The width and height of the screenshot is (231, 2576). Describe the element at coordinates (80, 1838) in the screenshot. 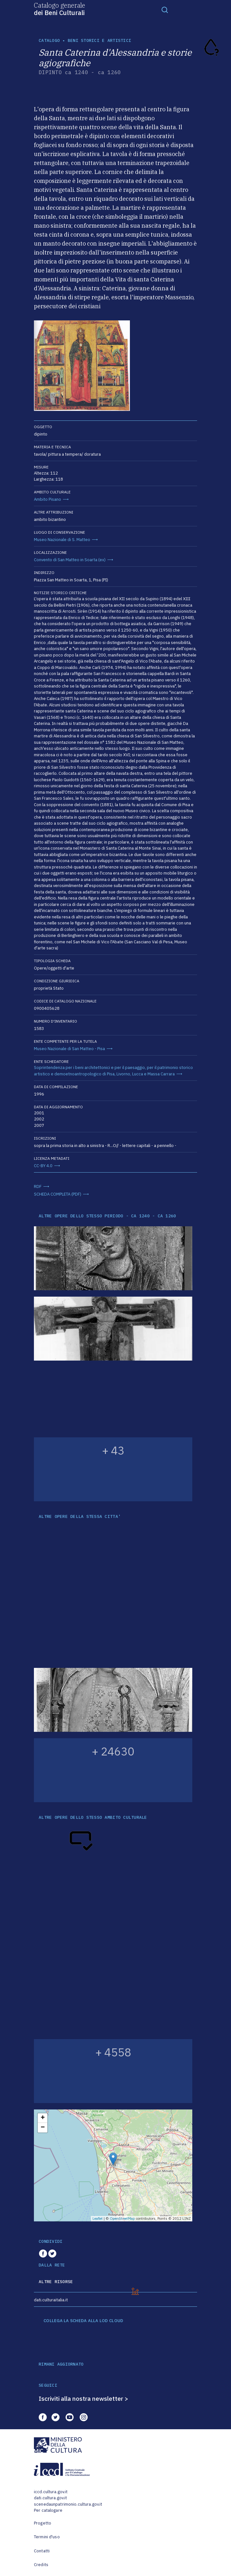

I see `input field validated successfully` at that location.